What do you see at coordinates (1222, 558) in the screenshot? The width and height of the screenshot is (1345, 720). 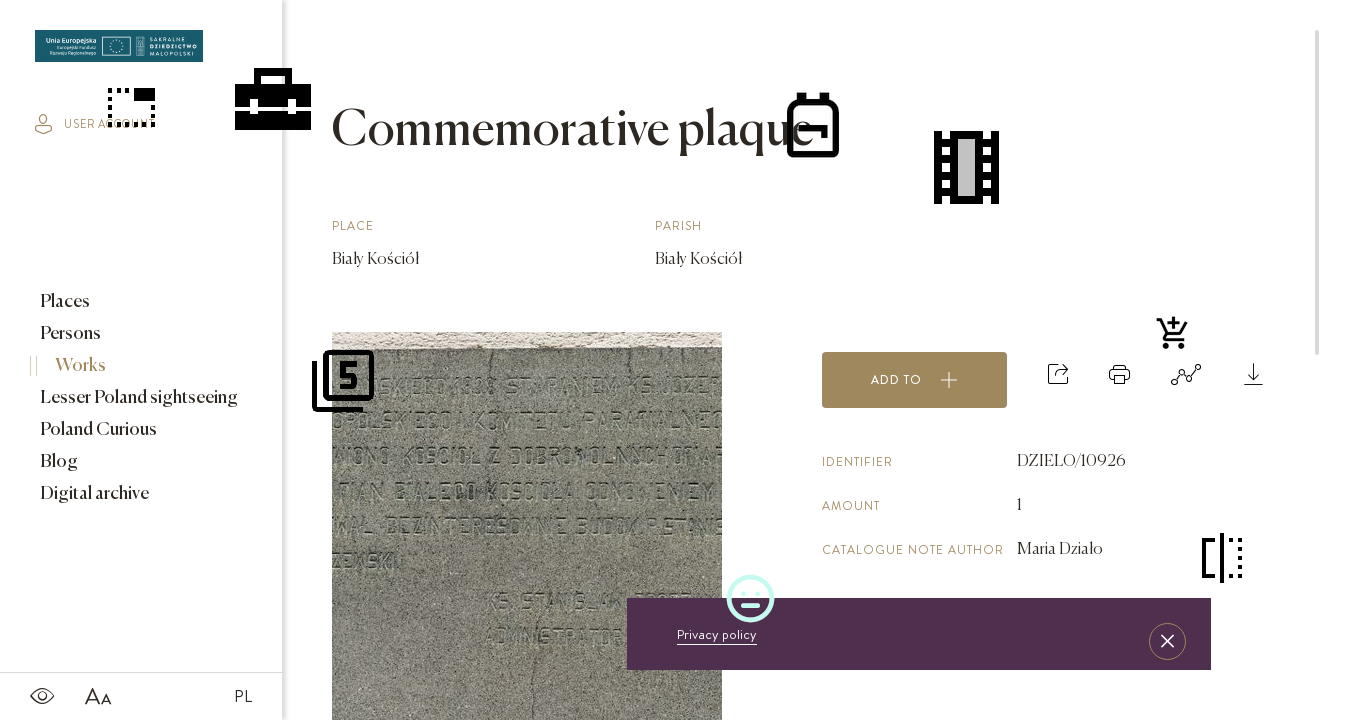 I see `flip image horizontally` at bounding box center [1222, 558].